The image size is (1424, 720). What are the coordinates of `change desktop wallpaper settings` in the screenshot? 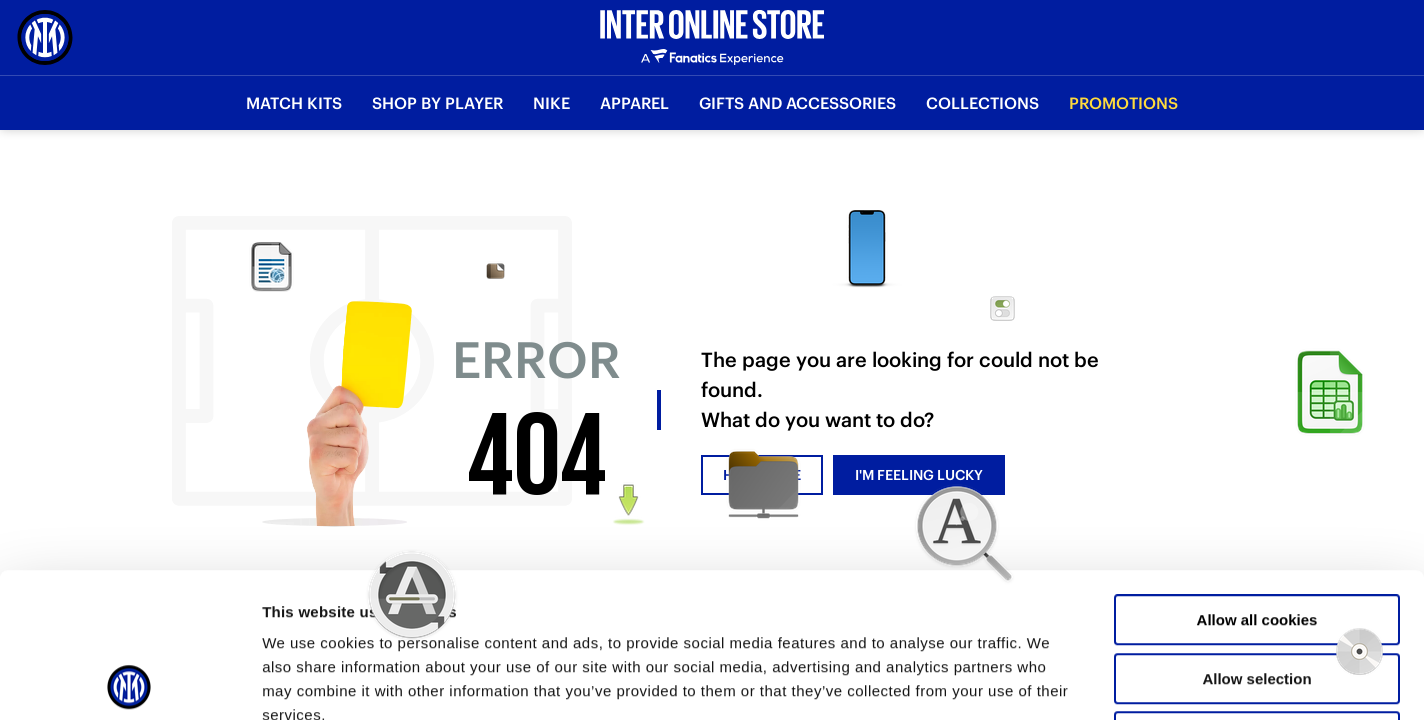 It's located at (495, 270).